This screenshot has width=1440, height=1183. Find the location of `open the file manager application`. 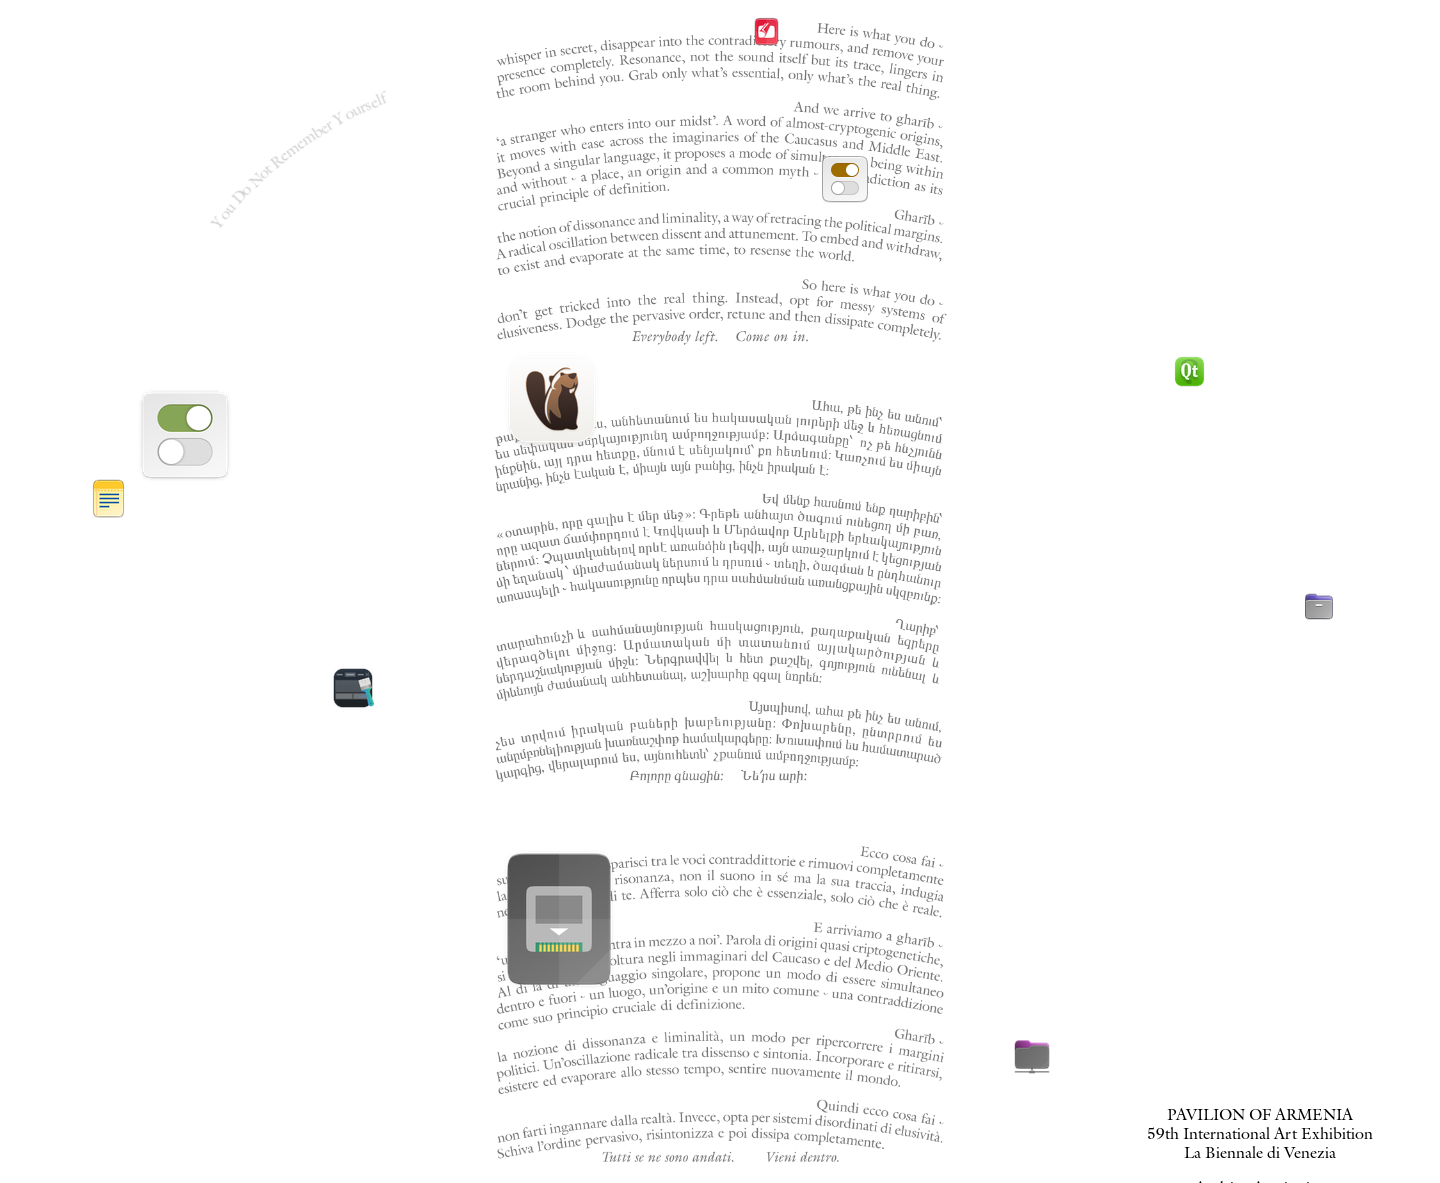

open the file manager application is located at coordinates (1319, 606).